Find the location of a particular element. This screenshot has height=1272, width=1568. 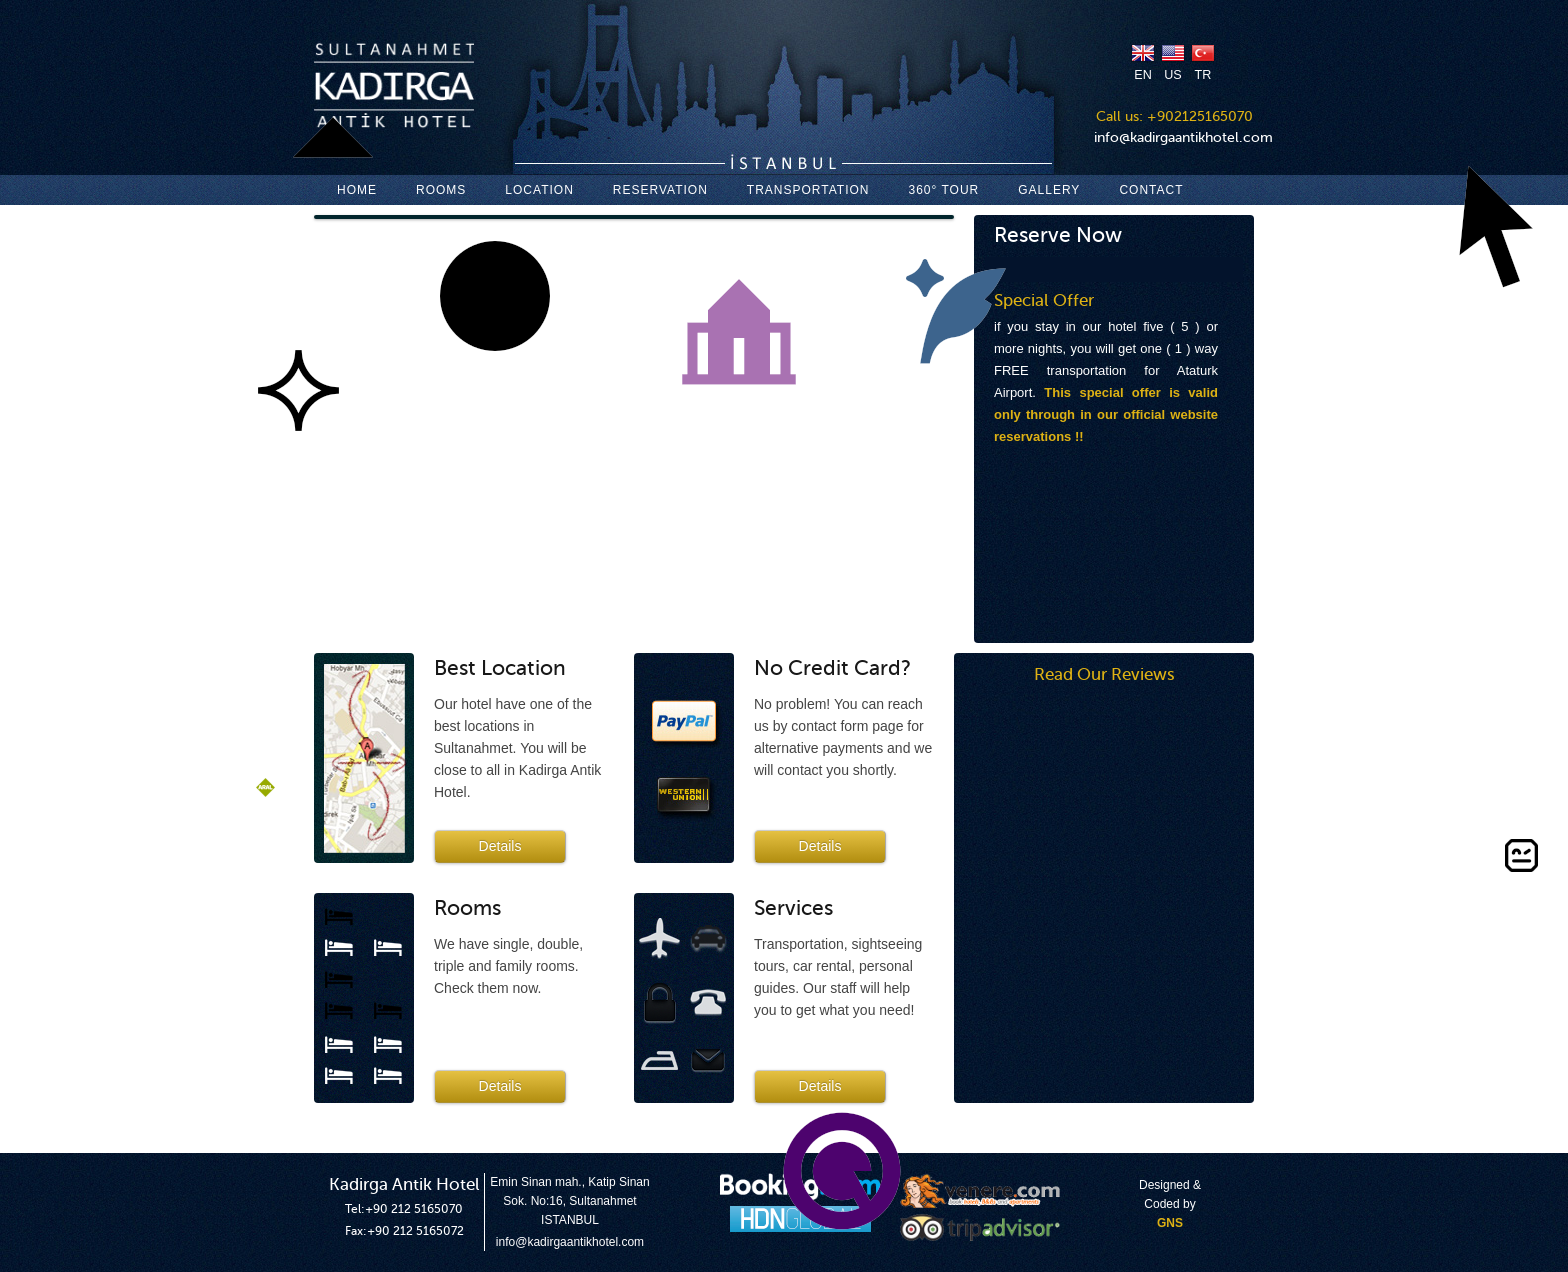

restart or reboot the device is located at coordinates (842, 1171).